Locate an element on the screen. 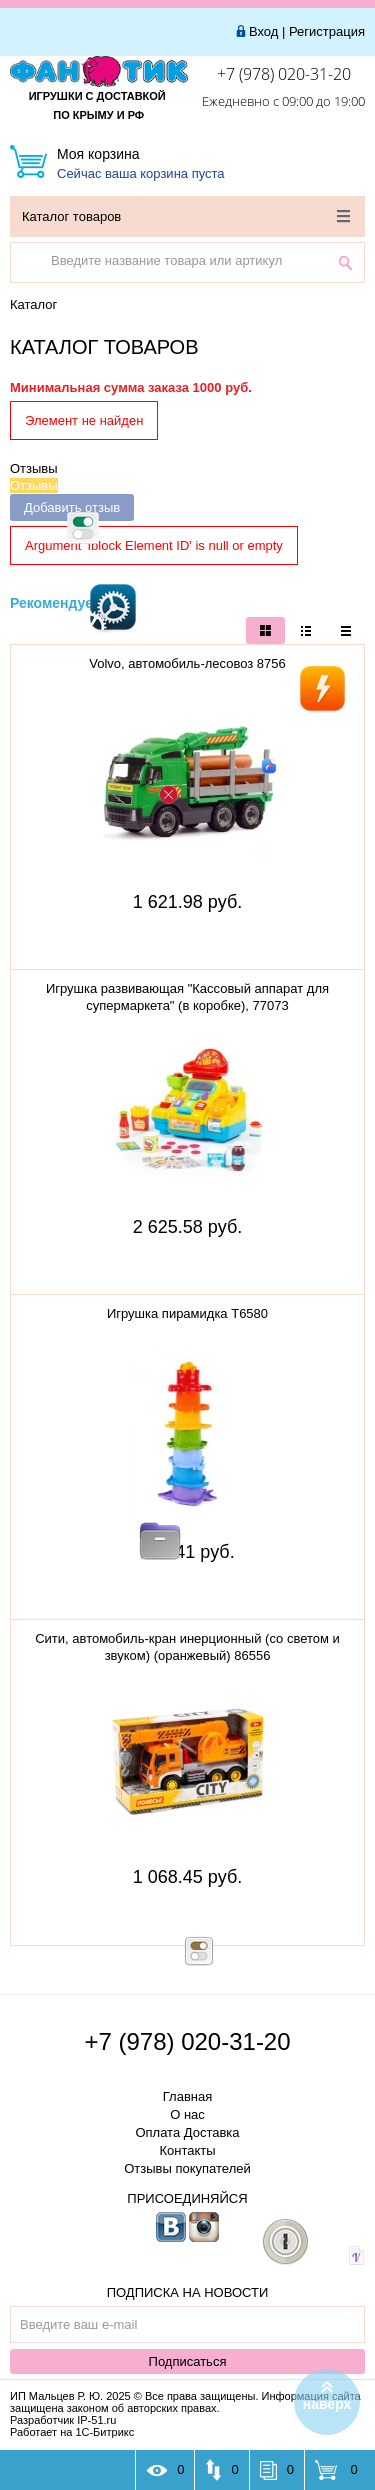 The height and width of the screenshot is (2490, 375). vala source code file is located at coordinates (356, 2255).